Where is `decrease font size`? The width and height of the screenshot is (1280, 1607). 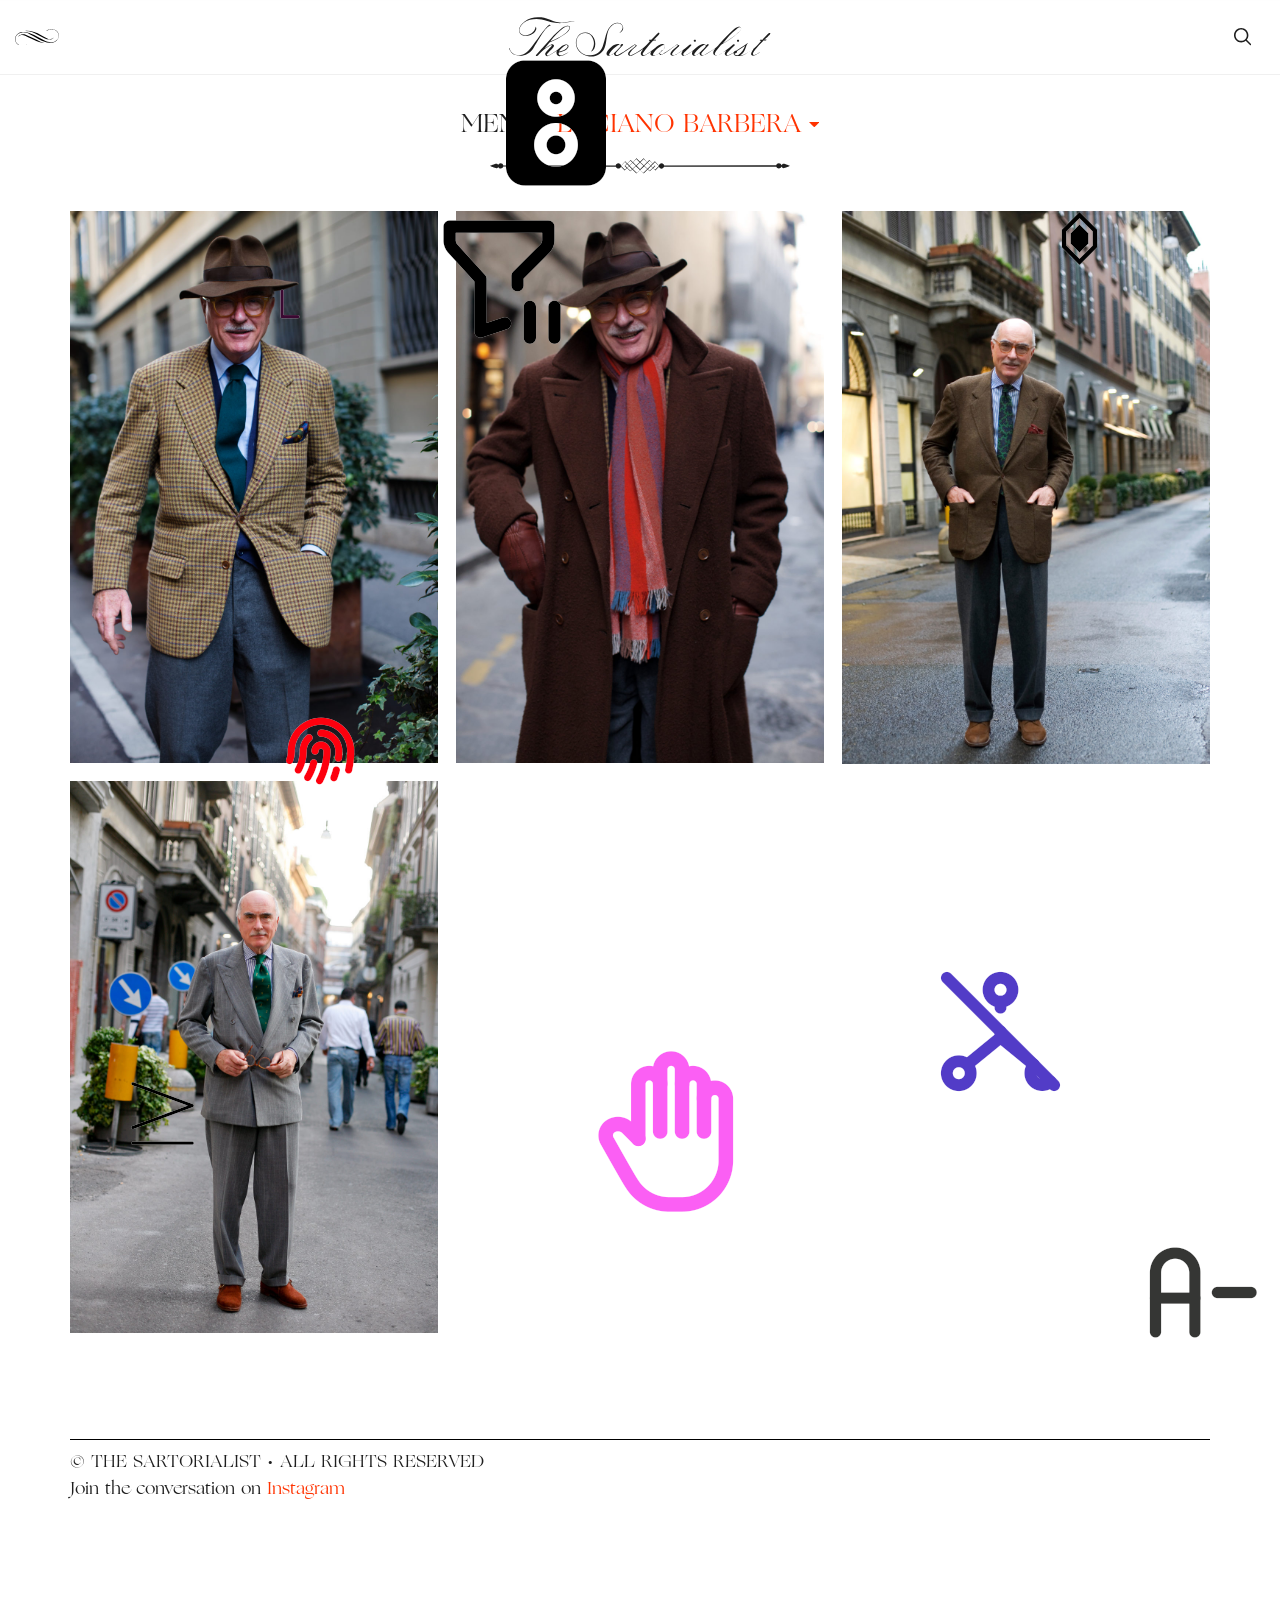 decrease font size is located at coordinates (1200, 1292).